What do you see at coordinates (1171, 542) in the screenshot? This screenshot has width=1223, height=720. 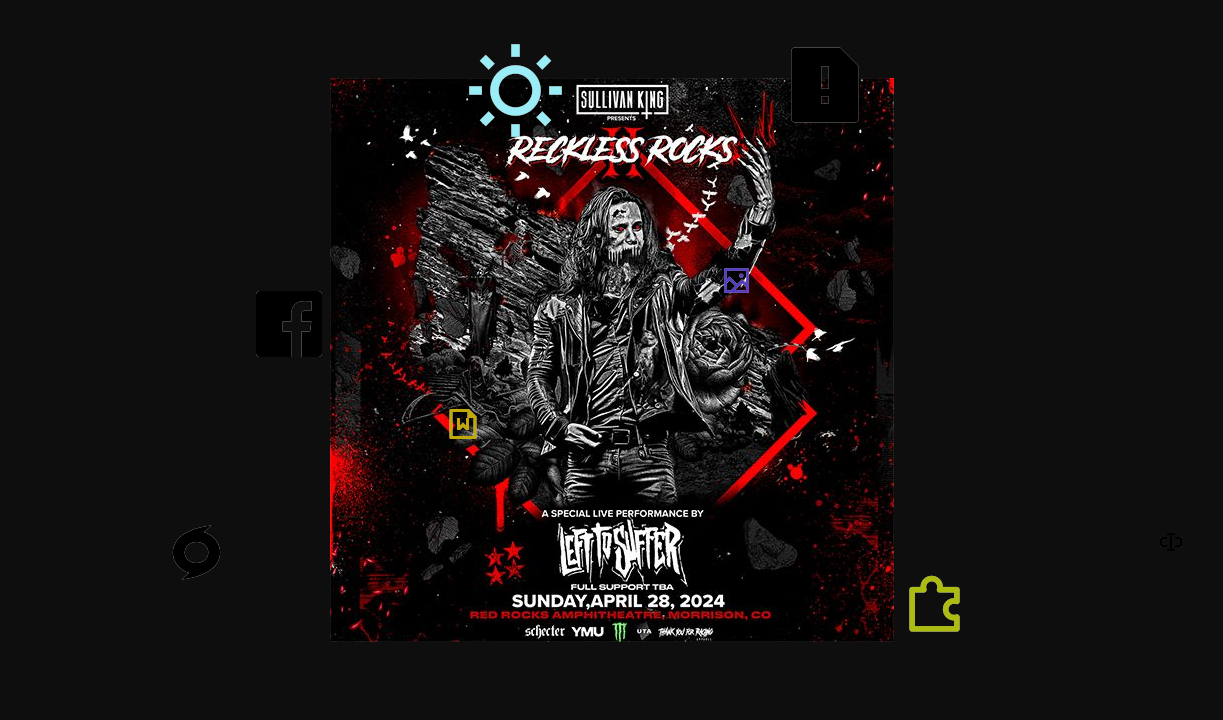 I see `insert a text input field` at bounding box center [1171, 542].